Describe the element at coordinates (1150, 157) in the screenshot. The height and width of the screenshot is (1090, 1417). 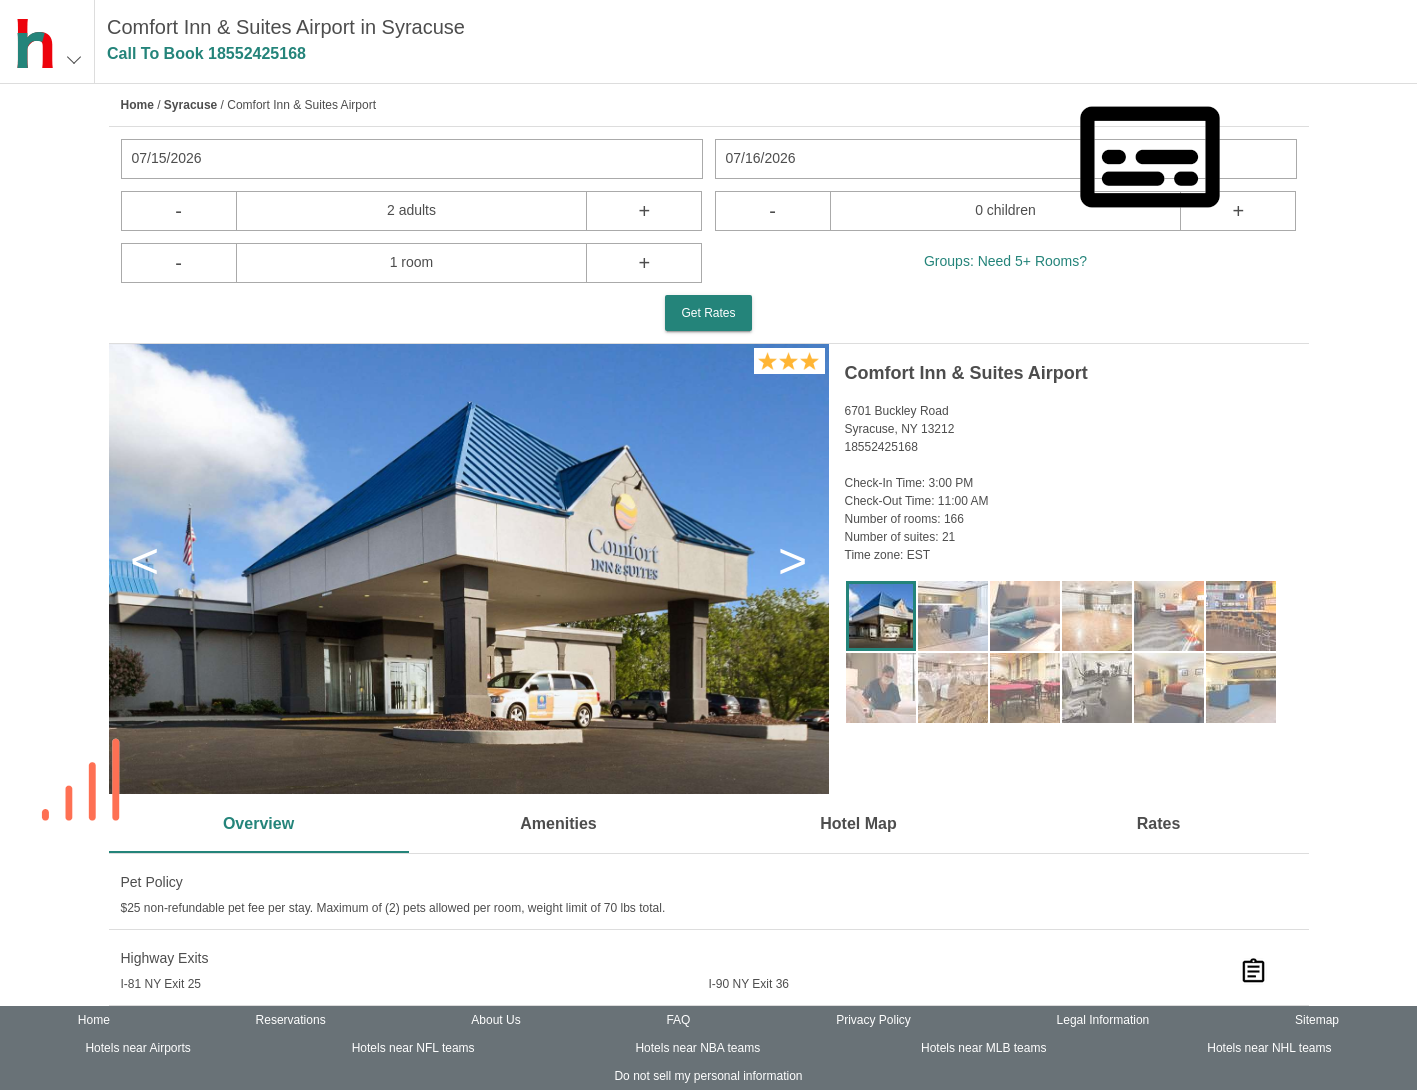
I see `enable or disable subtitles` at that location.